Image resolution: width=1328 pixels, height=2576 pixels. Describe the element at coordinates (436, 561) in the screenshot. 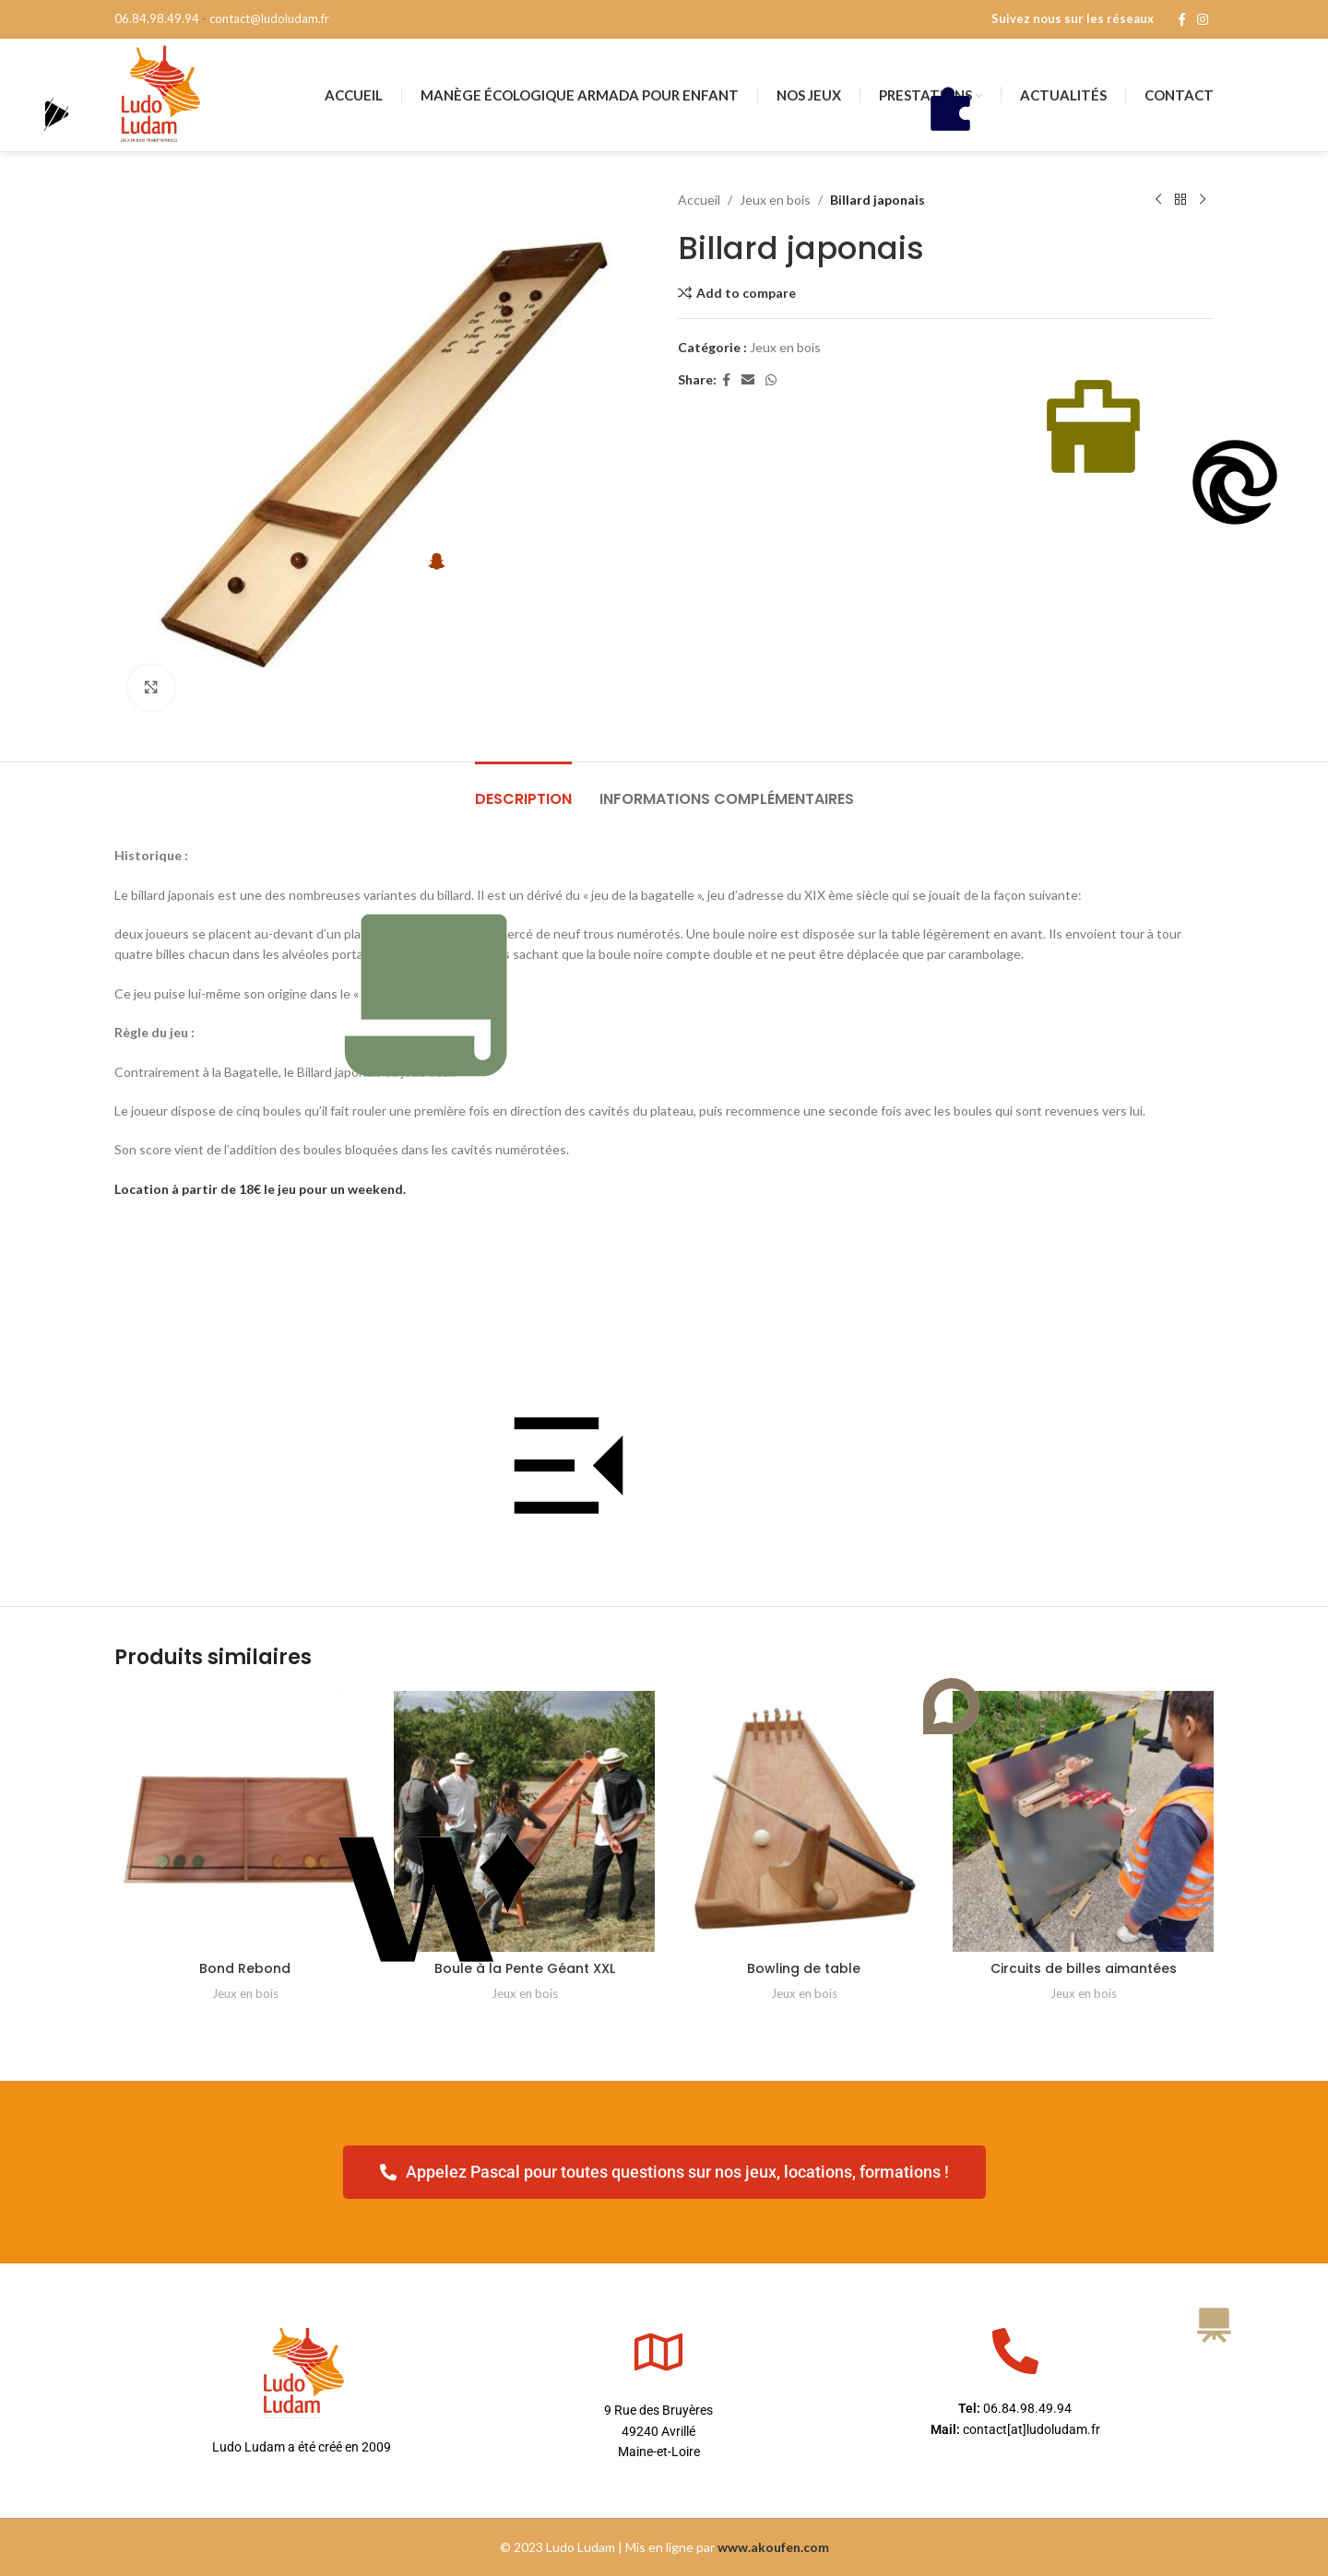

I see `open Snapchat app` at that location.